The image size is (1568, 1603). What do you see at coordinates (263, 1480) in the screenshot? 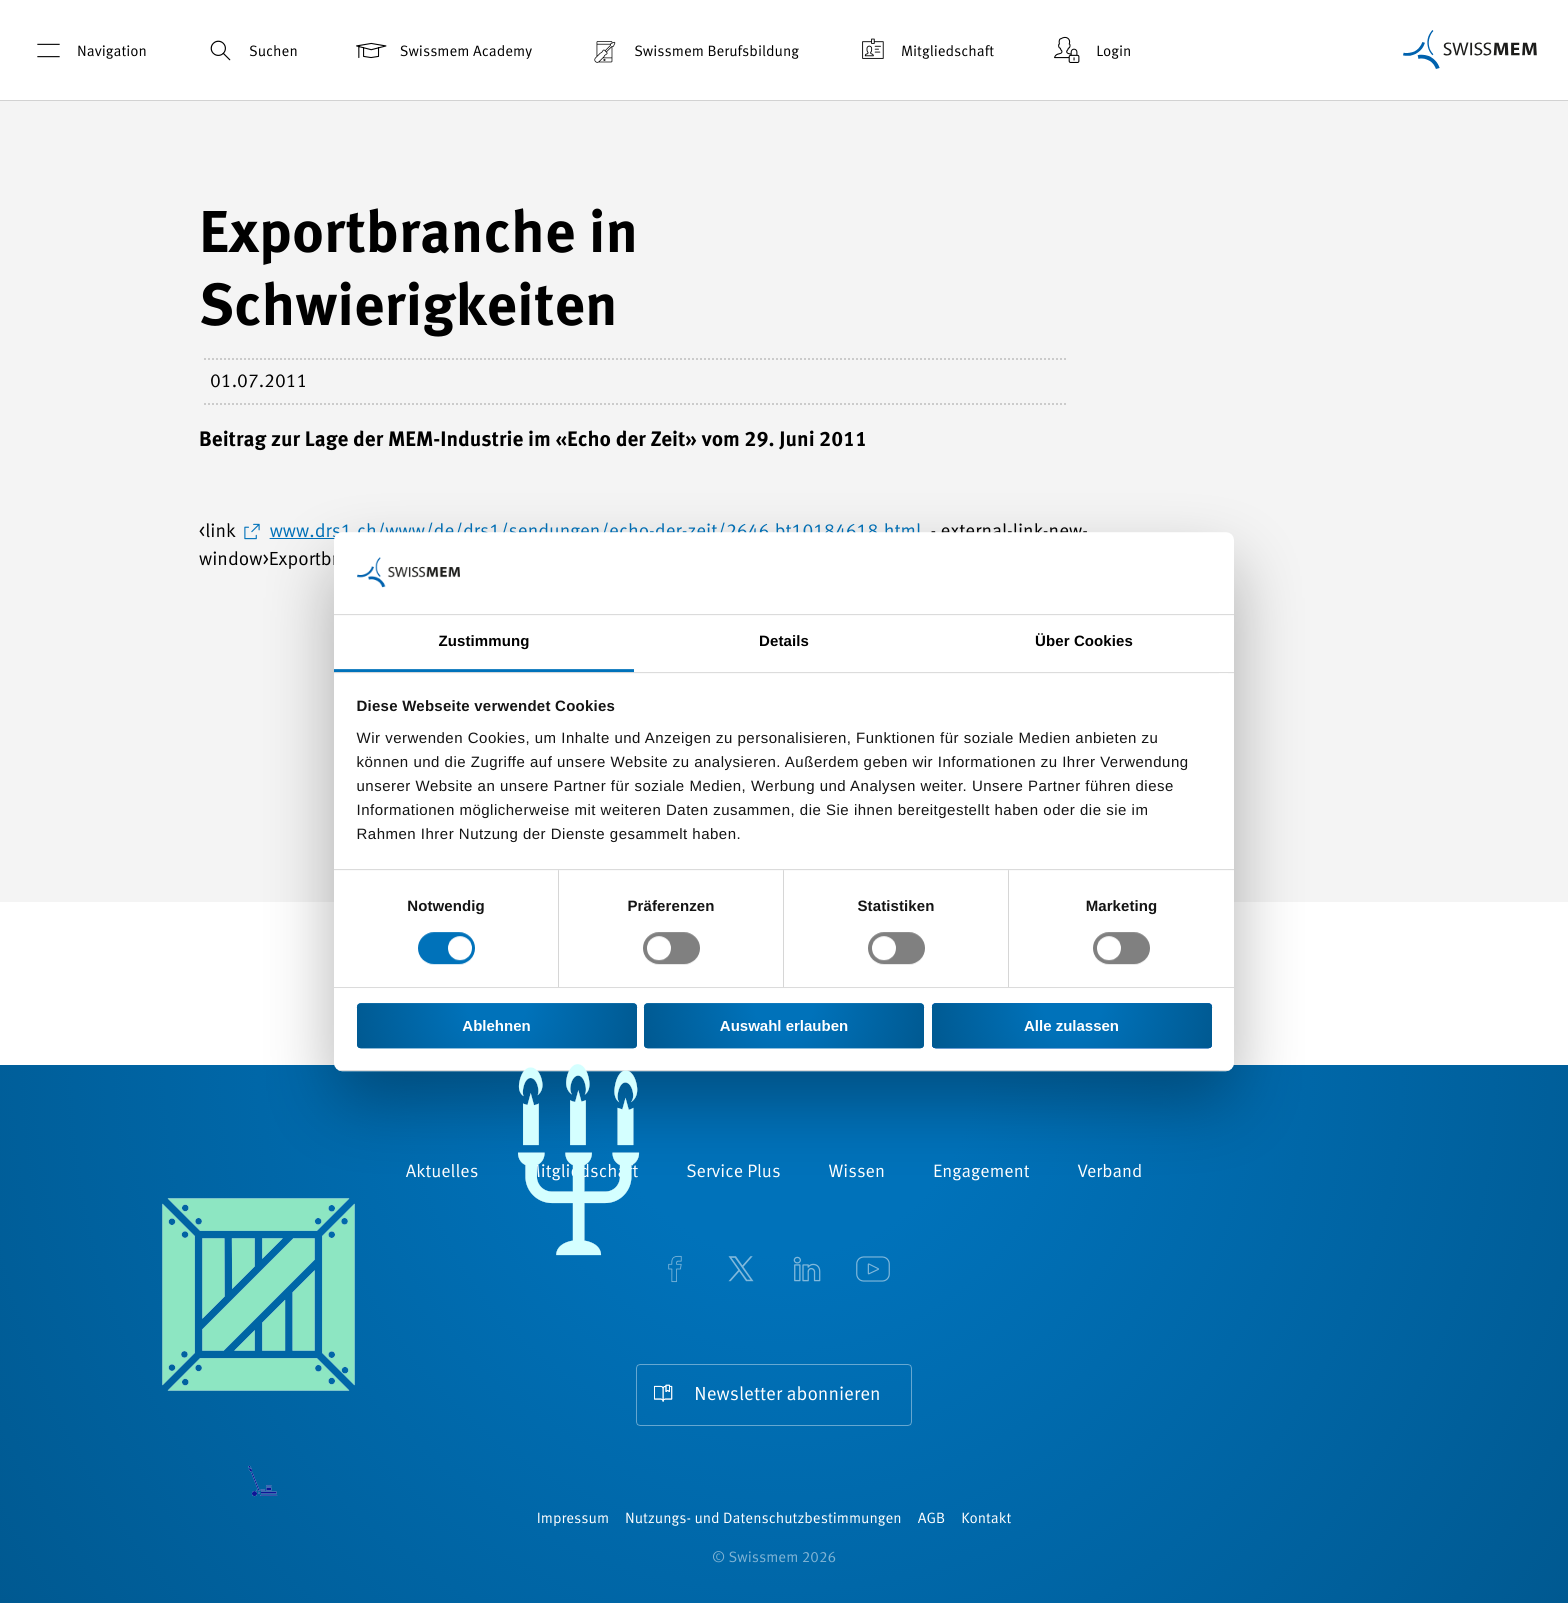
I see `access floor cleaning or maintenance tools` at bounding box center [263, 1480].